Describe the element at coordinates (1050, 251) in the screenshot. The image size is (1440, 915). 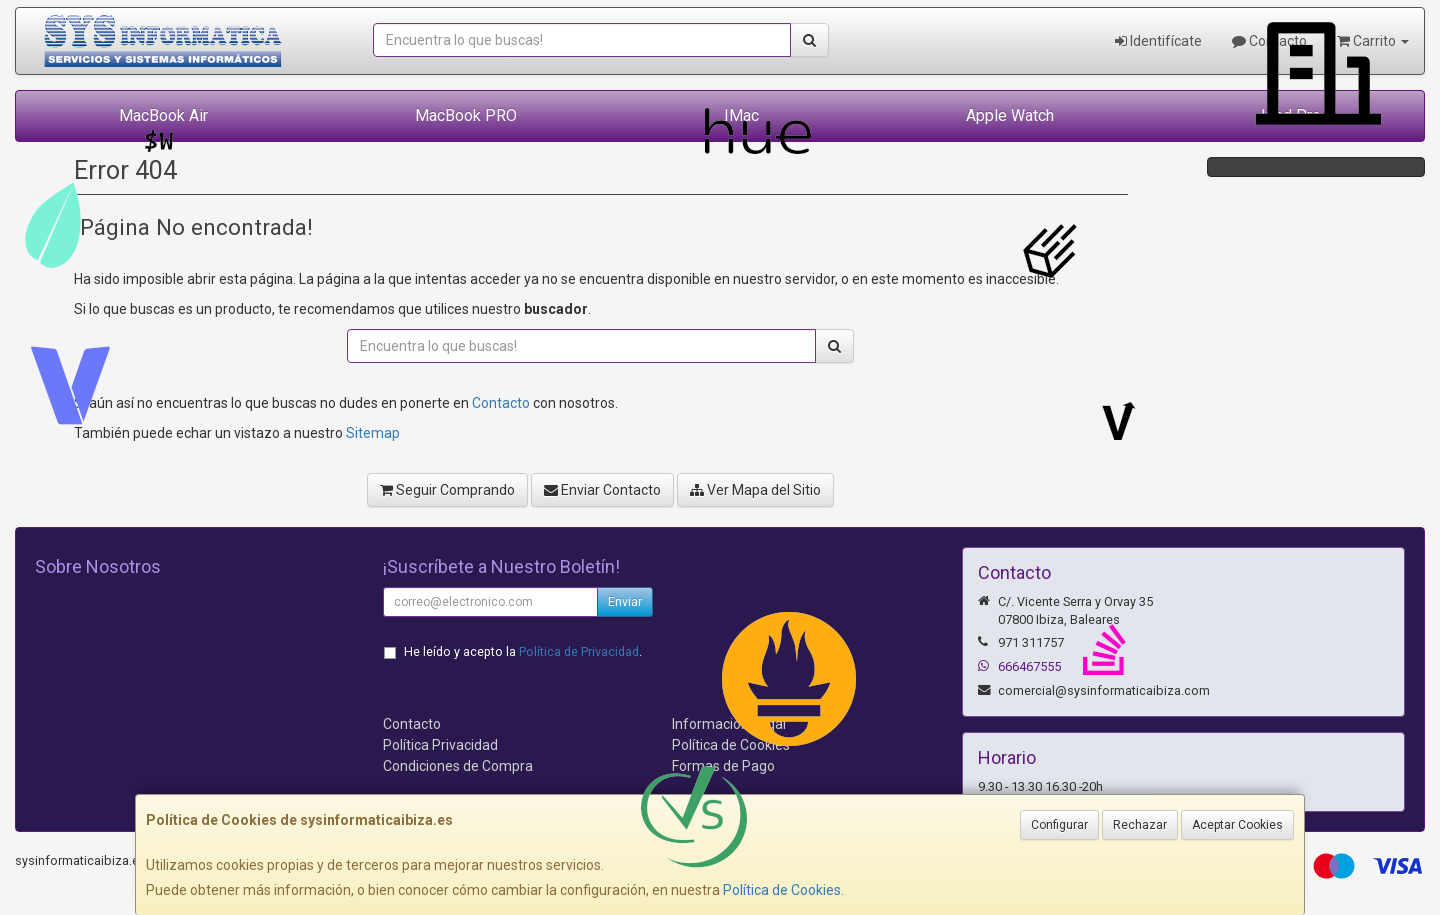
I see `iced framework logo` at that location.